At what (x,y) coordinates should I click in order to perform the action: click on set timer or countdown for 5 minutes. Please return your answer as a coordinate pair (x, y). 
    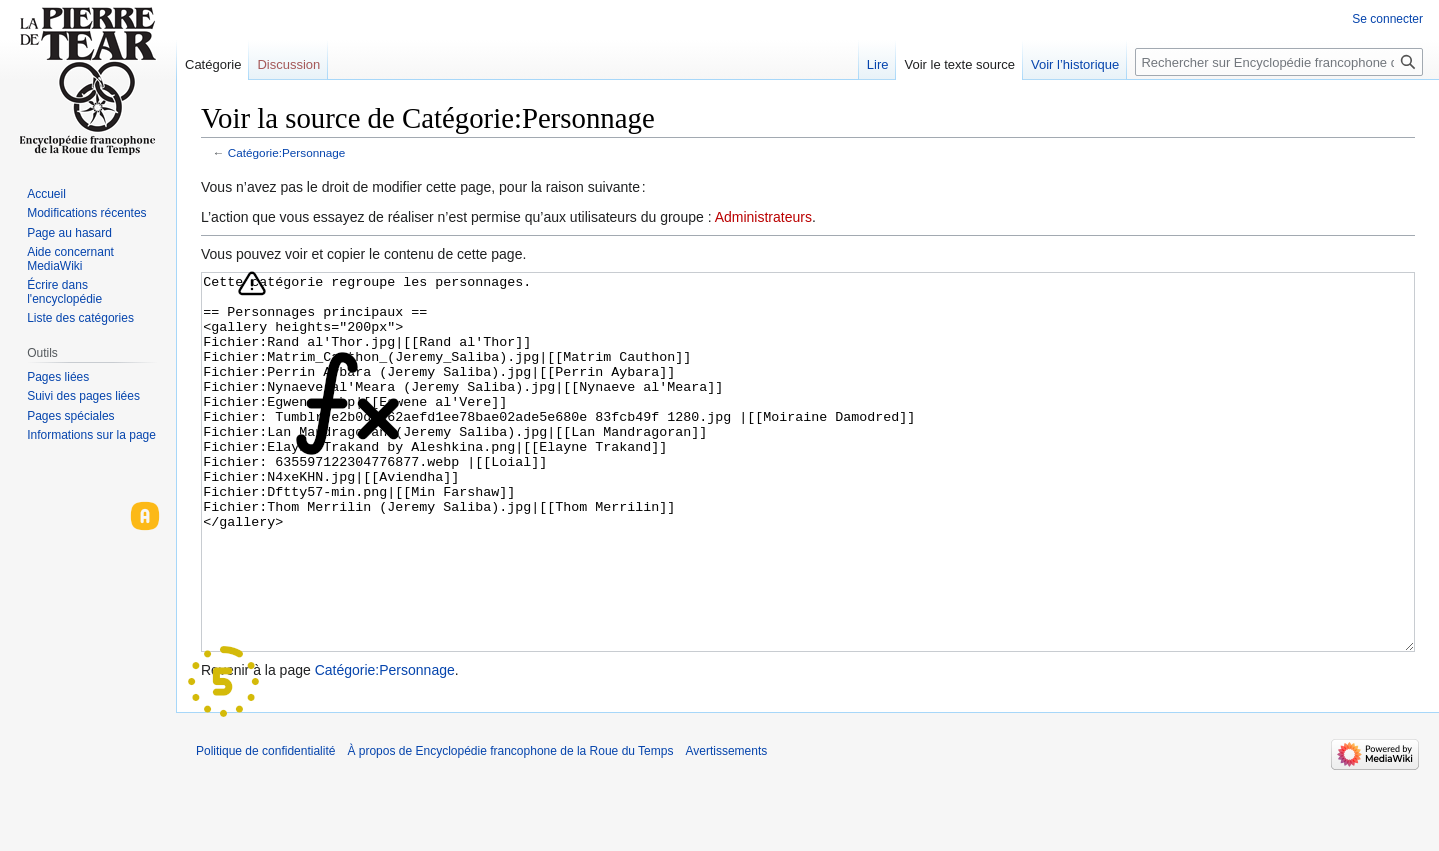
    Looking at the image, I should click on (223, 681).